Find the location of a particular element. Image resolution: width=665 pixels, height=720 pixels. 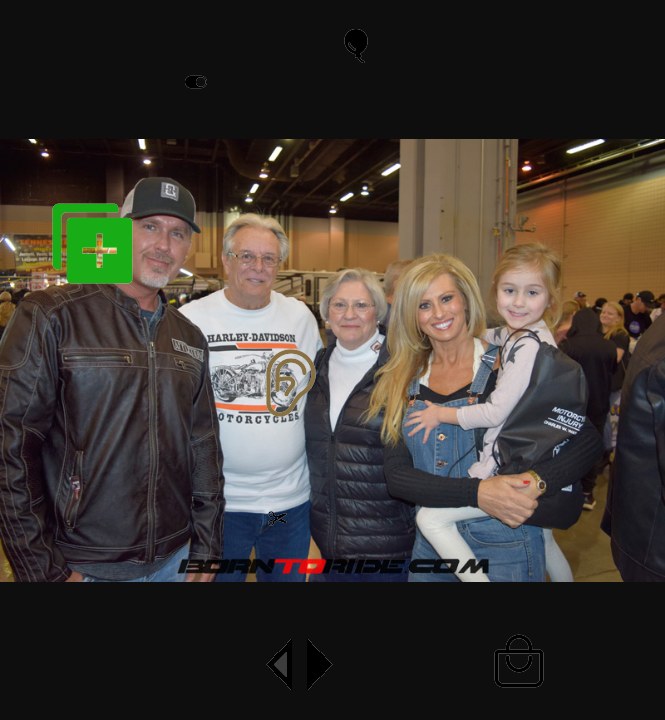

cut selected text or content is located at coordinates (277, 518).